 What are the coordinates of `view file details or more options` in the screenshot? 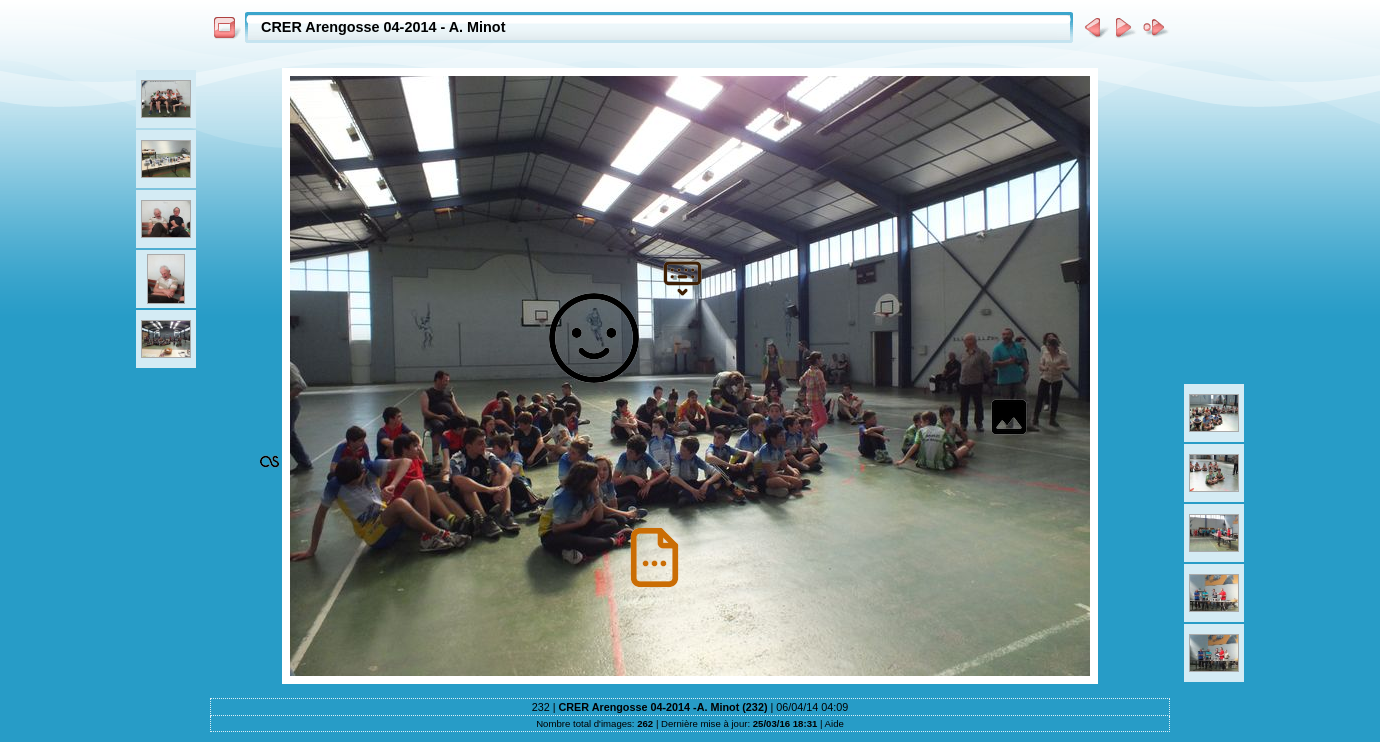 It's located at (654, 557).